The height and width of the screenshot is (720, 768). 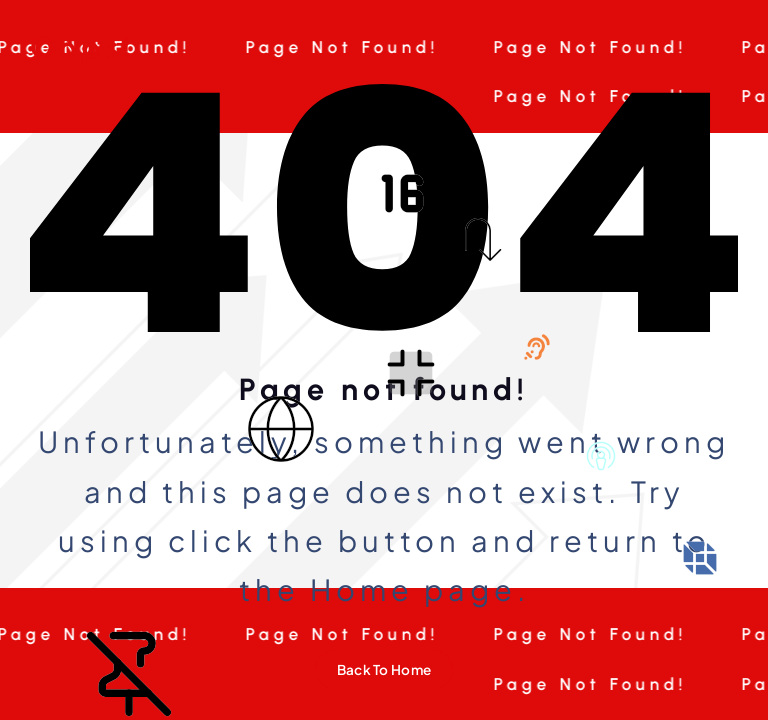 I want to click on indicates item number 16 in a list or sequence, so click(x=400, y=193).